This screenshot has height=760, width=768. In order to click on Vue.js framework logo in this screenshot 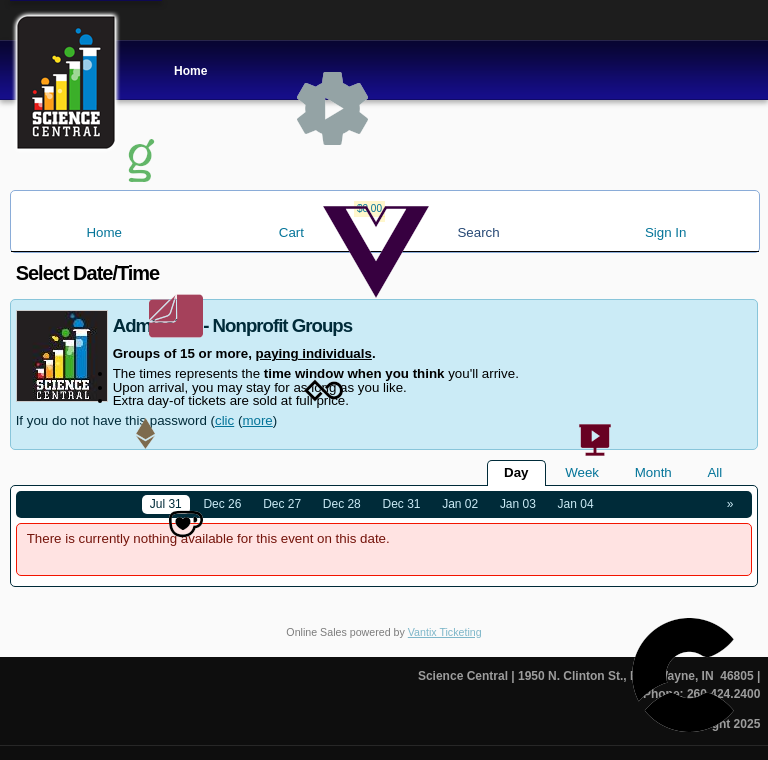, I will do `click(376, 252)`.